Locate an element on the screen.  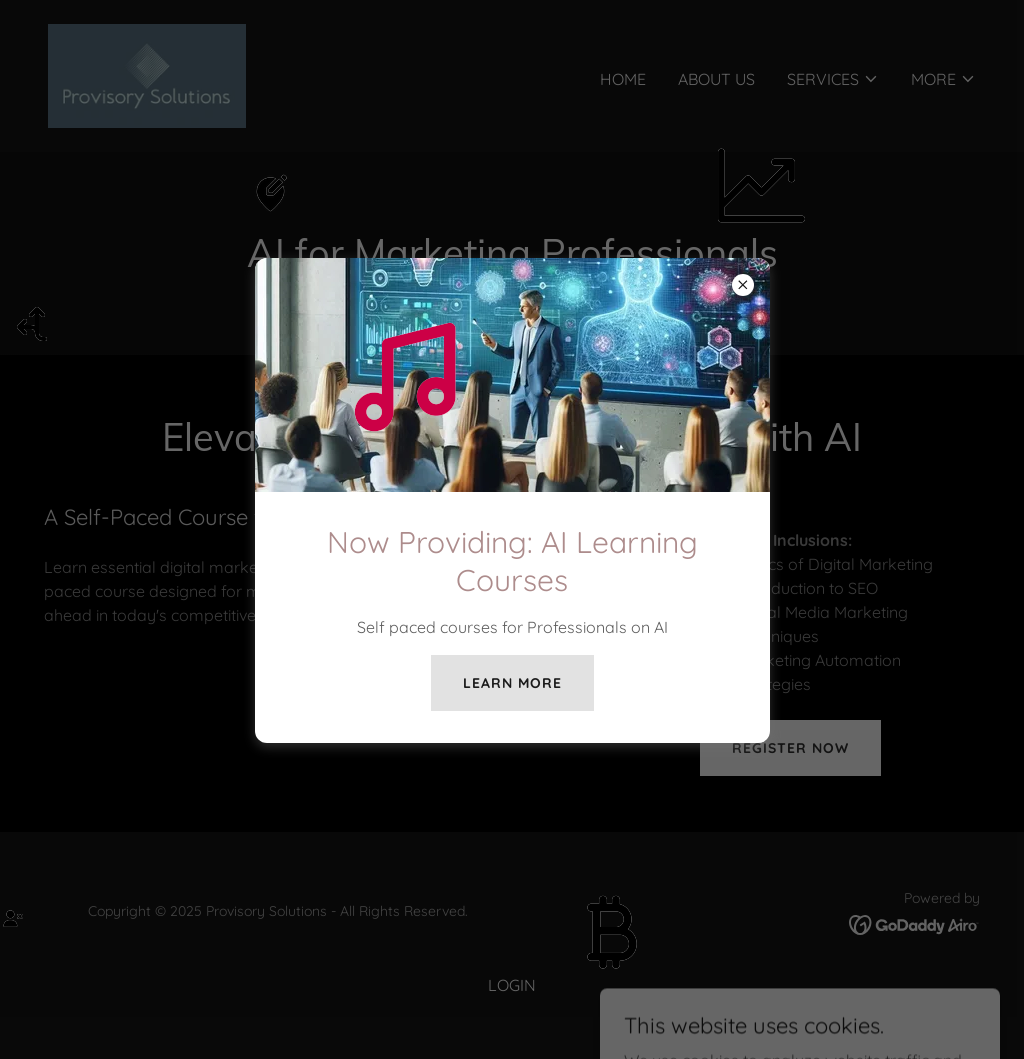
view analytics or performance trends is located at coordinates (761, 185).